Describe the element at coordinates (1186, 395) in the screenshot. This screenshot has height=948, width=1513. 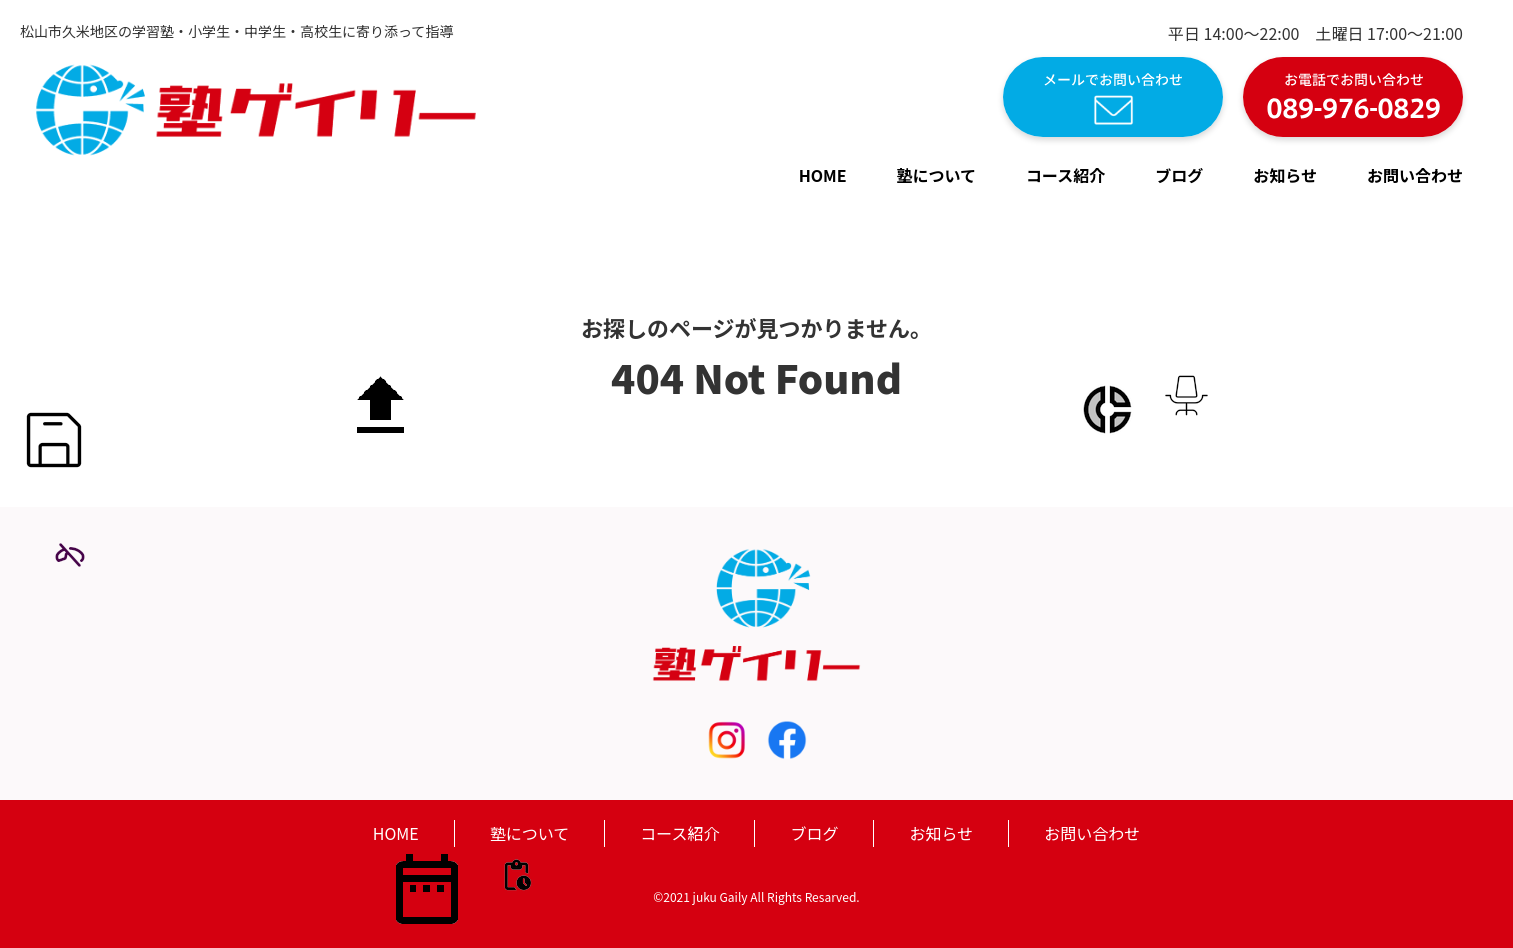
I see `access workspace or office settings` at that location.